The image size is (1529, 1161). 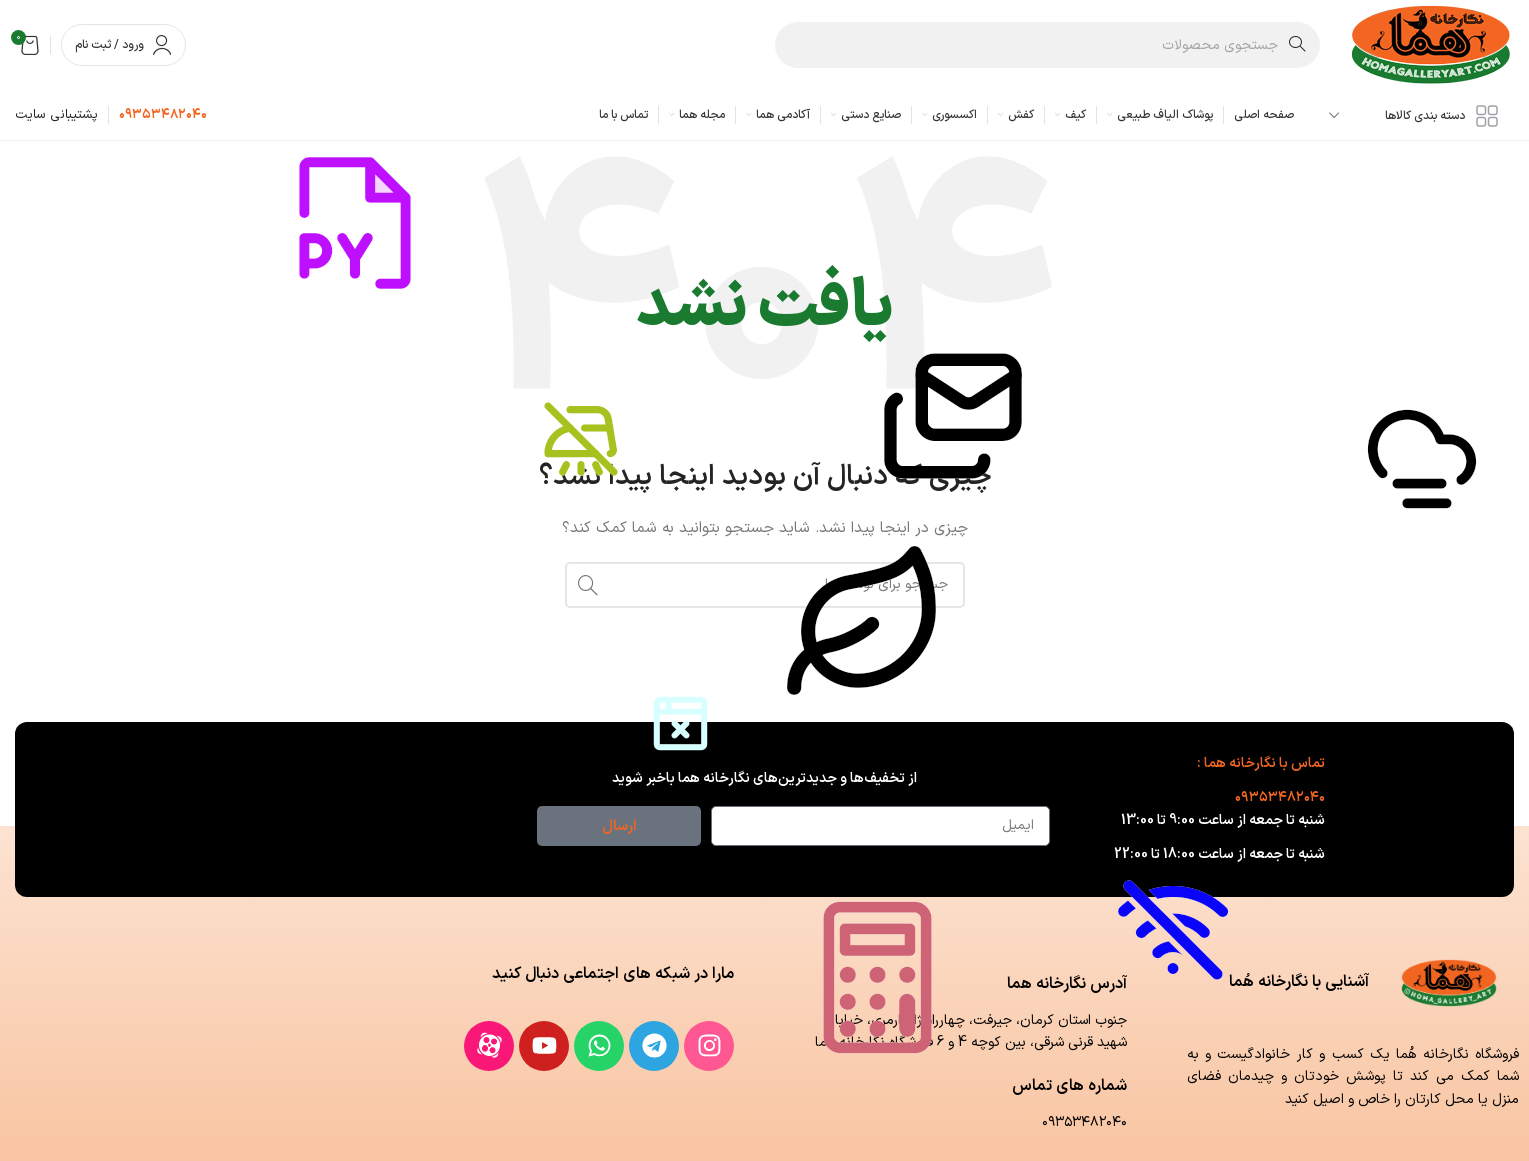 I want to click on open the calculator app, so click(x=877, y=977).